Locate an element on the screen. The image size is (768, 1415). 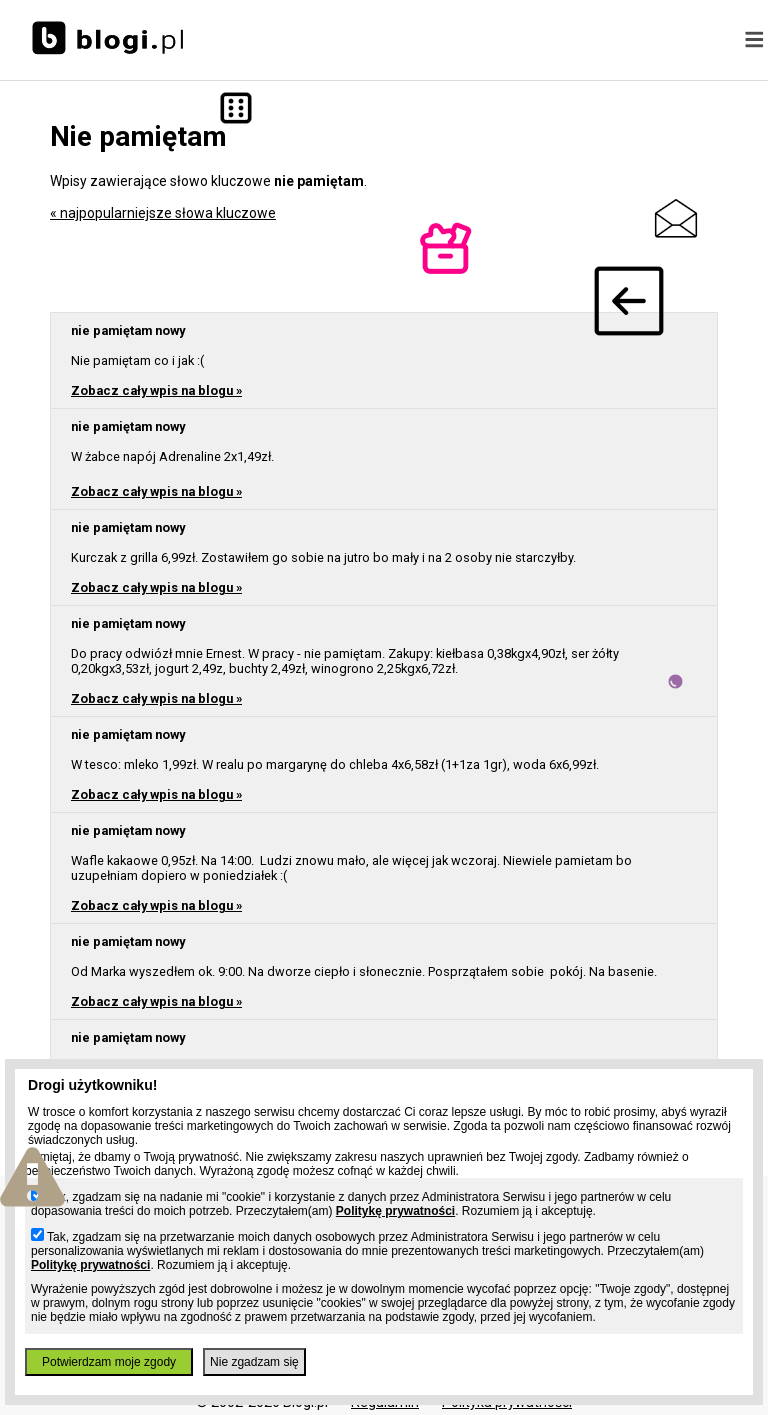
go back to the previous screen is located at coordinates (629, 301).